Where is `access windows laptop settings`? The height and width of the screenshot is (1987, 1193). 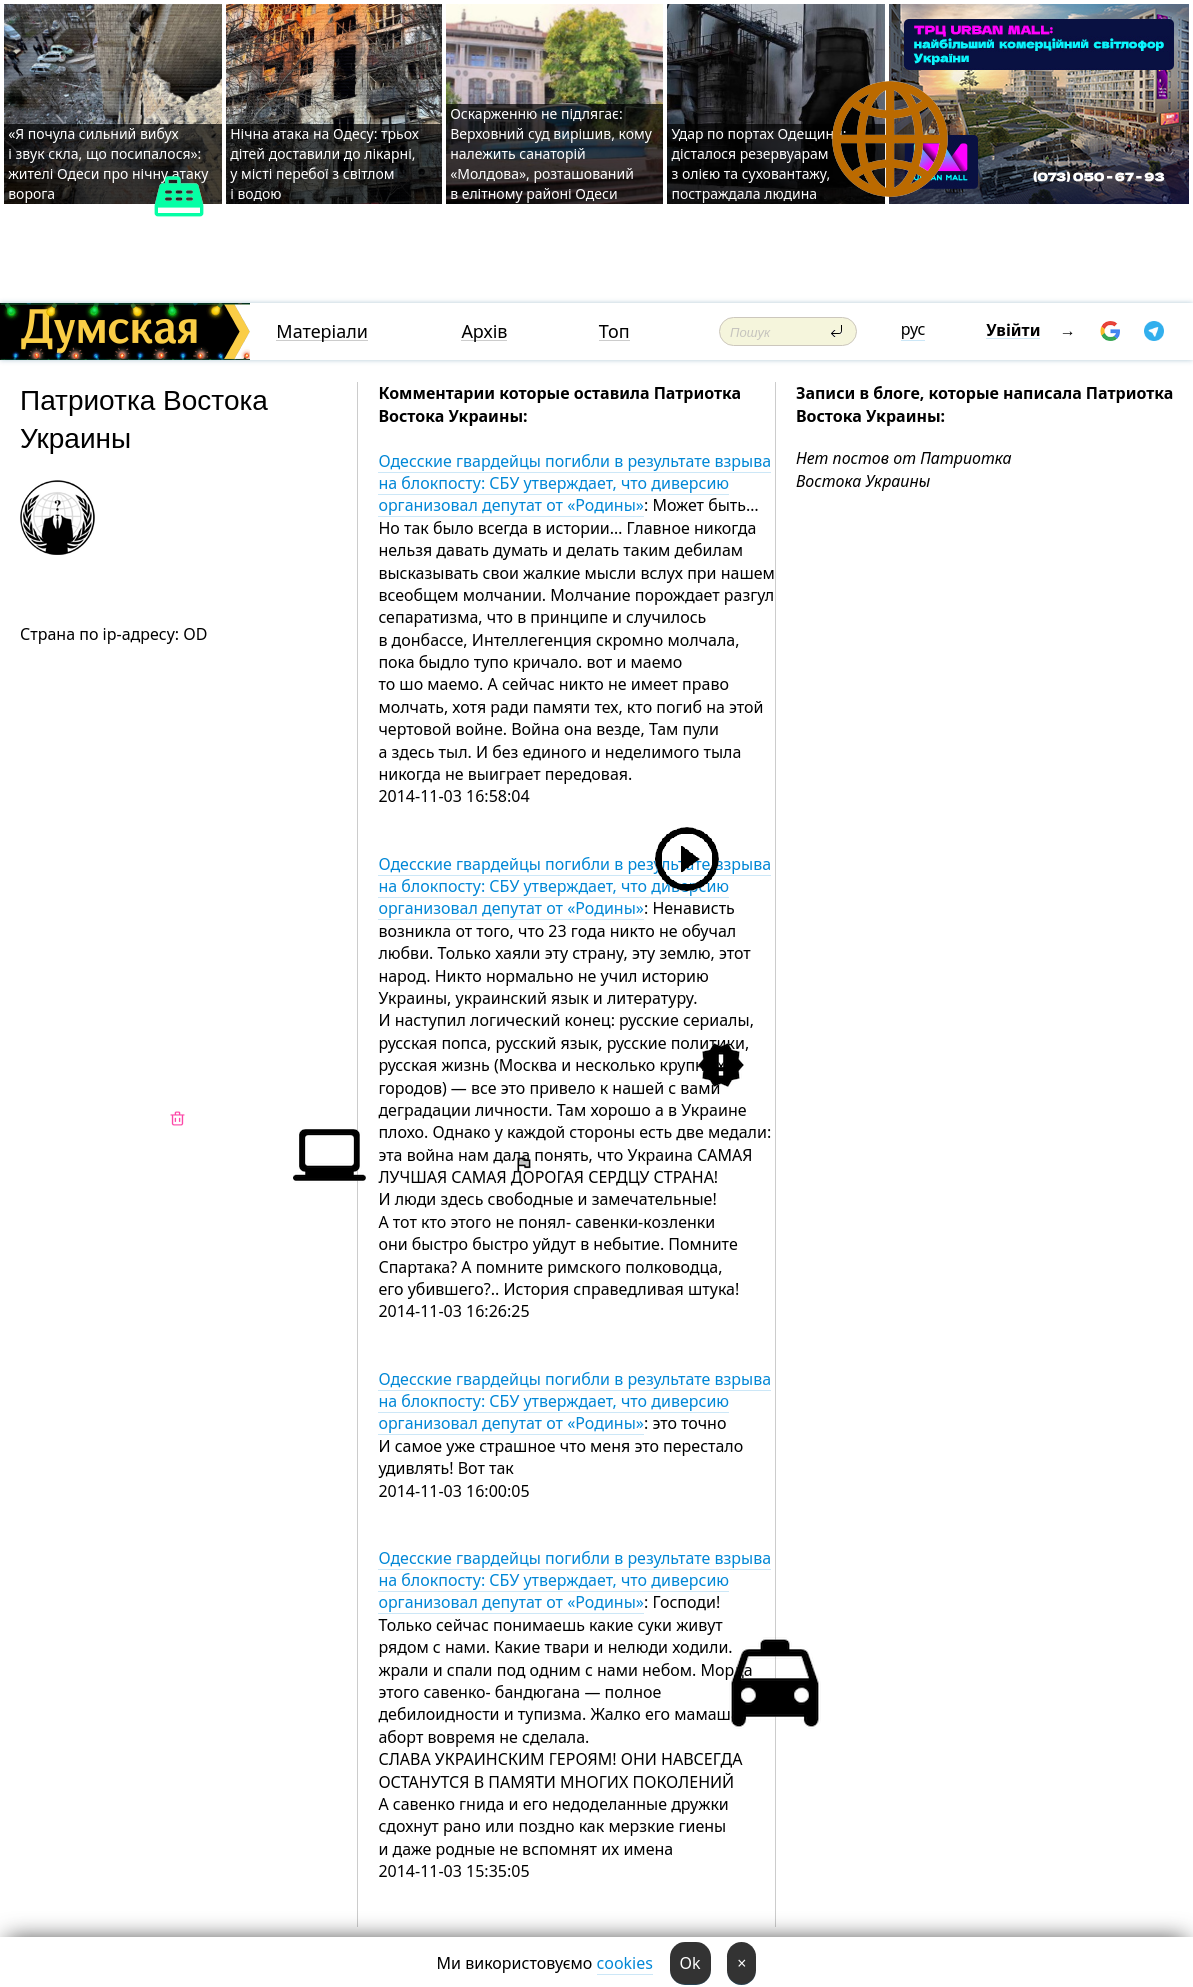 access windows laptop settings is located at coordinates (329, 1156).